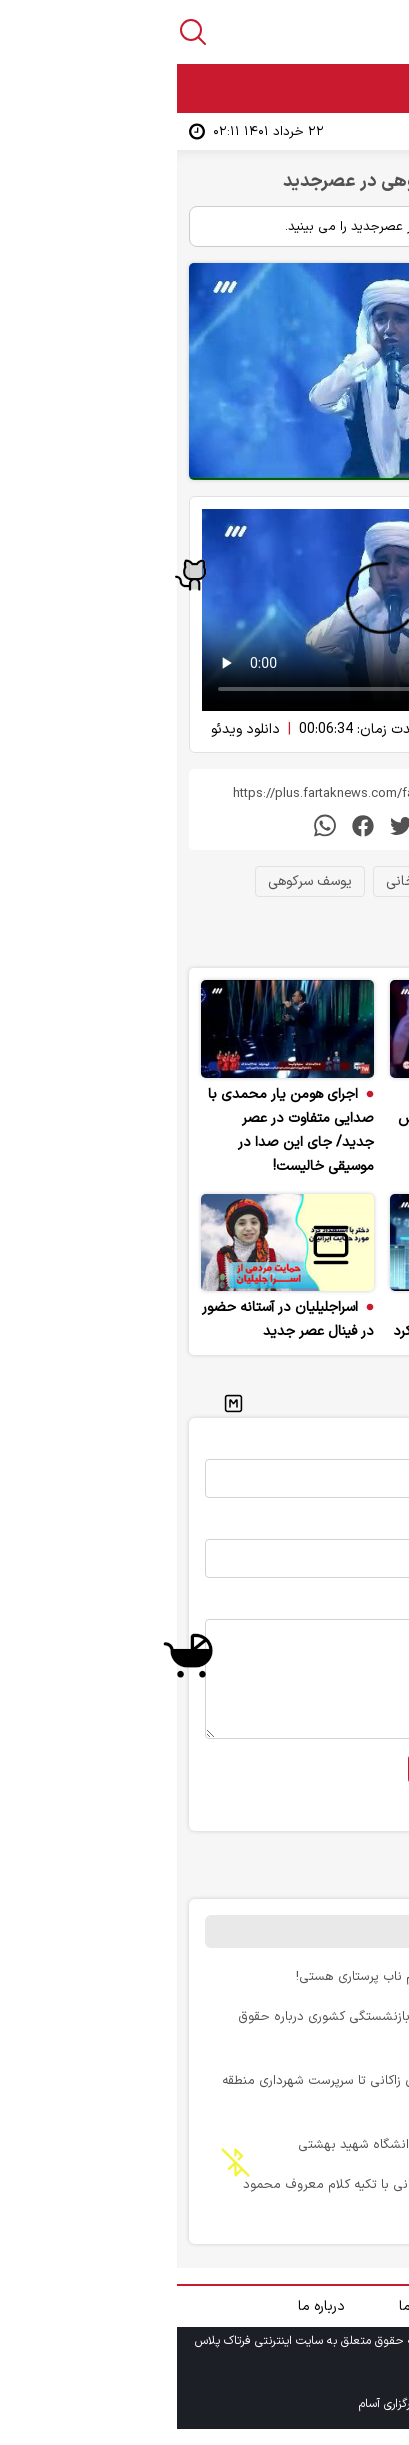 The image size is (409, 2445). I want to click on view images in a vertical gallery layout, so click(331, 1245).